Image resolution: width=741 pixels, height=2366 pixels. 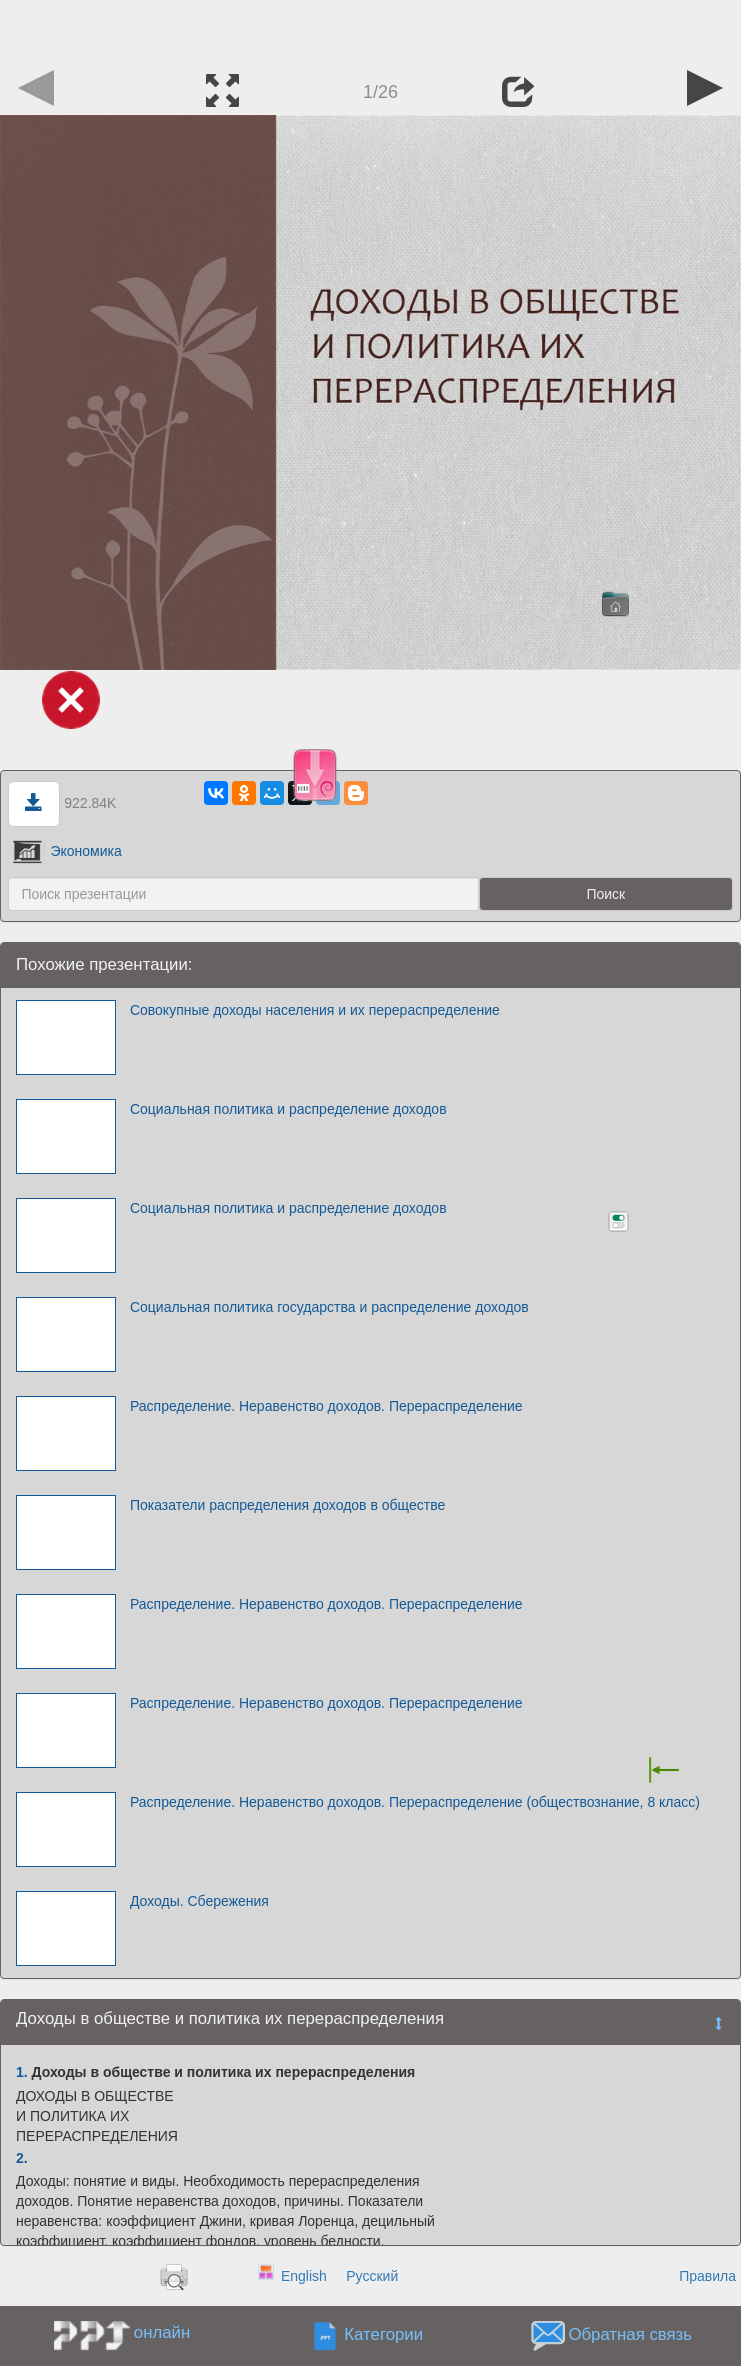 What do you see at coordinates (618, 1221) in the screenshot?
I see `open desktop preferences and settings` at bounding box center [618, 1221].